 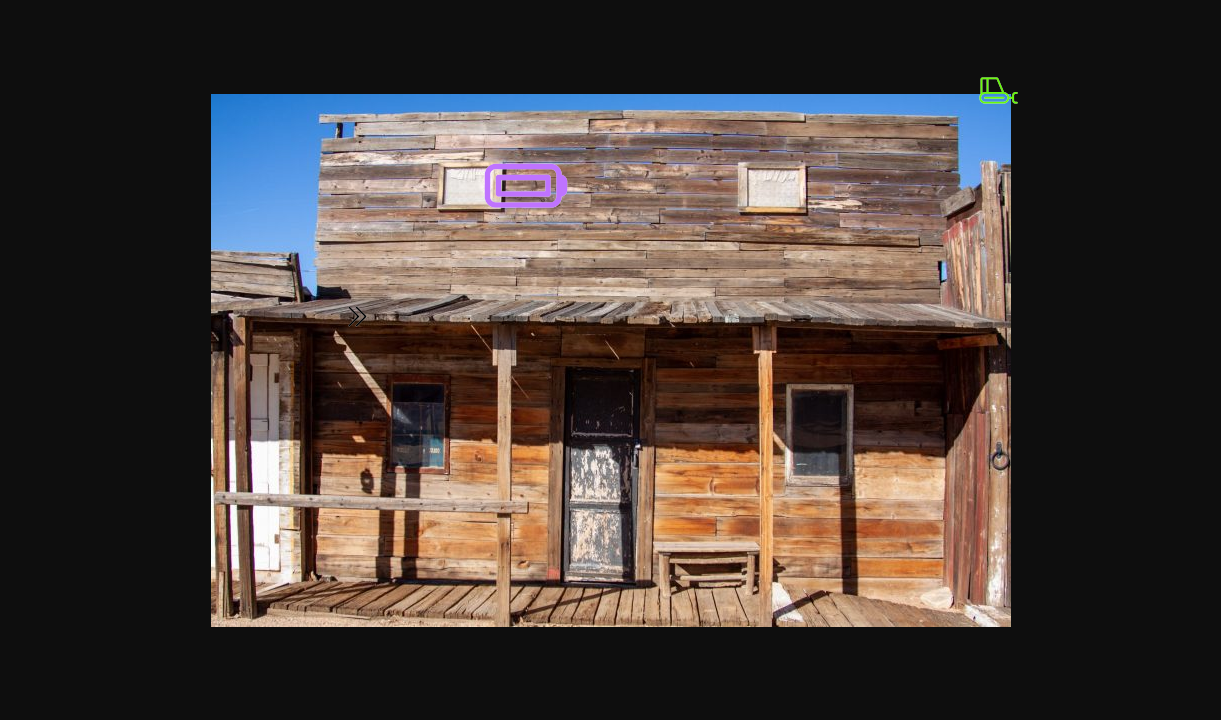 What do you see at coordinates (998, 90) in the screenshot?
I see `construction or building in progress` at bounding box center [998, 90].